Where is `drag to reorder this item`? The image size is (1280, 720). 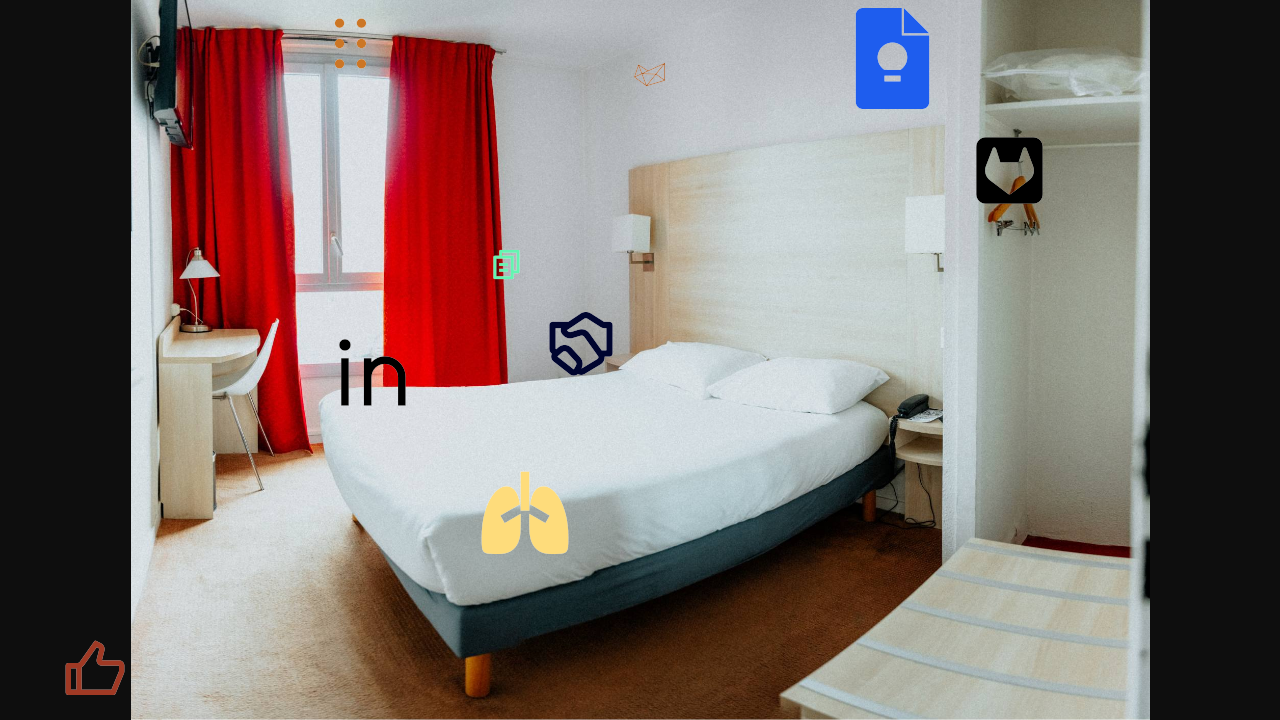 drag to reorder this item is located at coordinates (350, 43).